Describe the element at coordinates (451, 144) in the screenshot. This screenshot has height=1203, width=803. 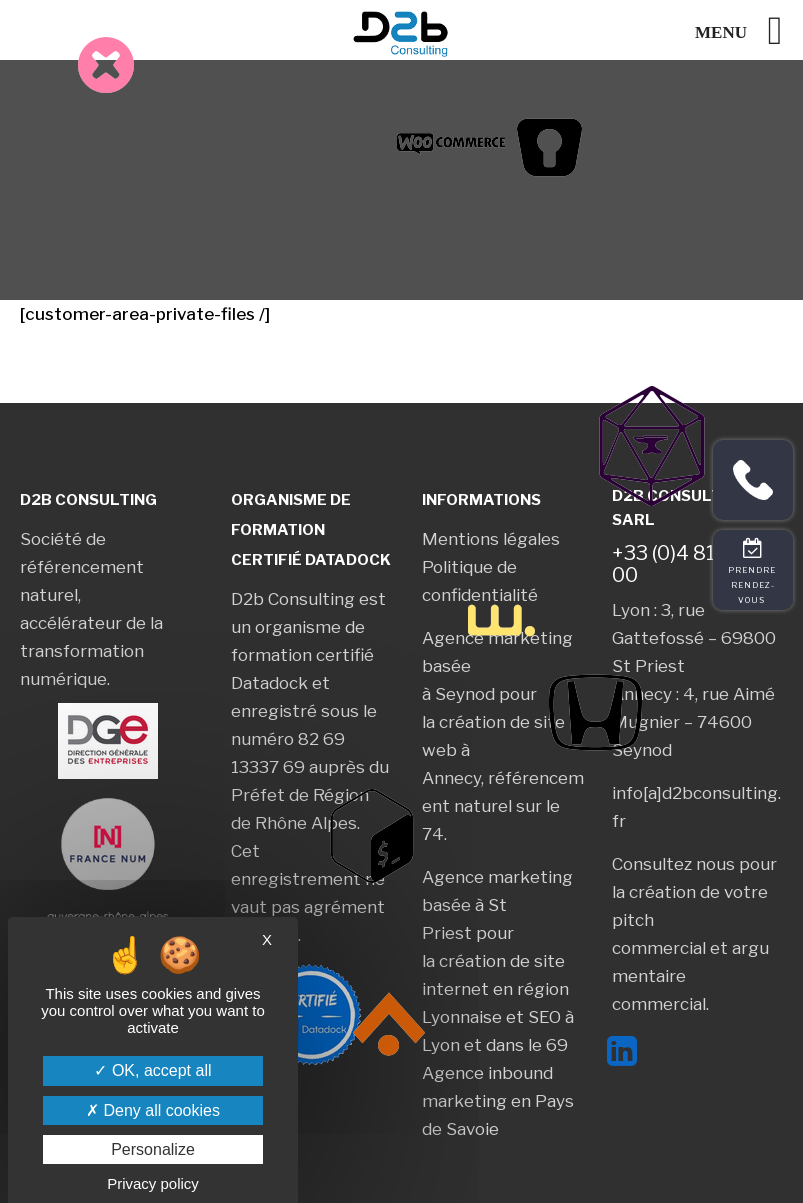
I see `access woocommerce store settings` at that location.